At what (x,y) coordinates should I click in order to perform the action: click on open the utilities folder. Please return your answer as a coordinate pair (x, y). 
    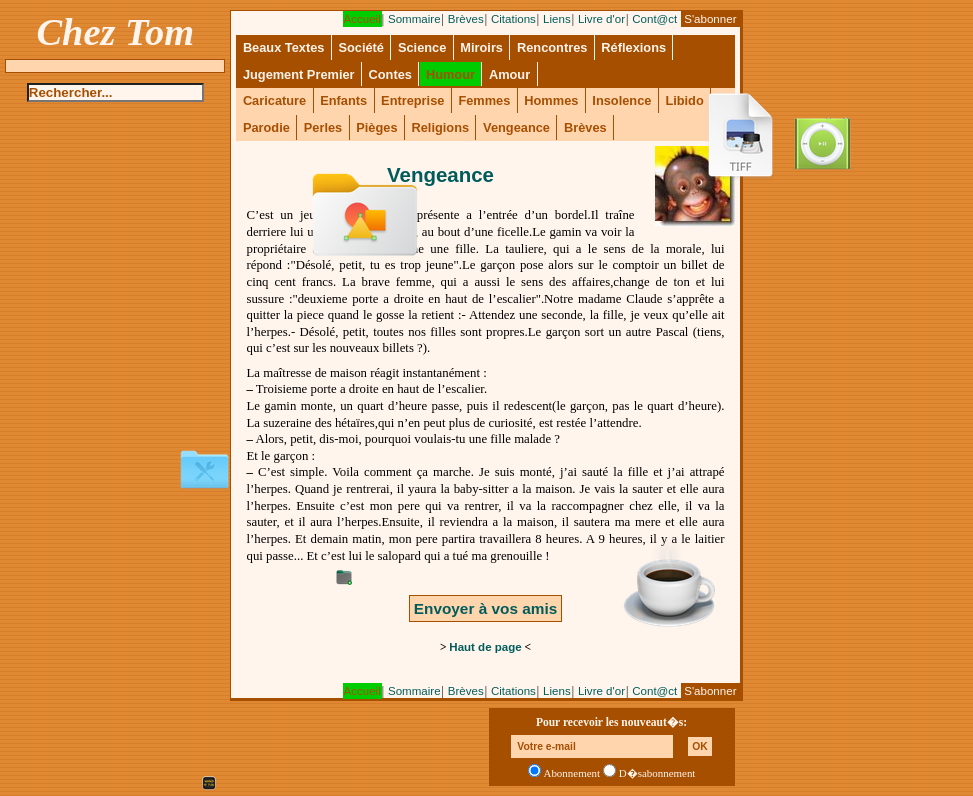
    Looking at the image, I should click on (204, 469).